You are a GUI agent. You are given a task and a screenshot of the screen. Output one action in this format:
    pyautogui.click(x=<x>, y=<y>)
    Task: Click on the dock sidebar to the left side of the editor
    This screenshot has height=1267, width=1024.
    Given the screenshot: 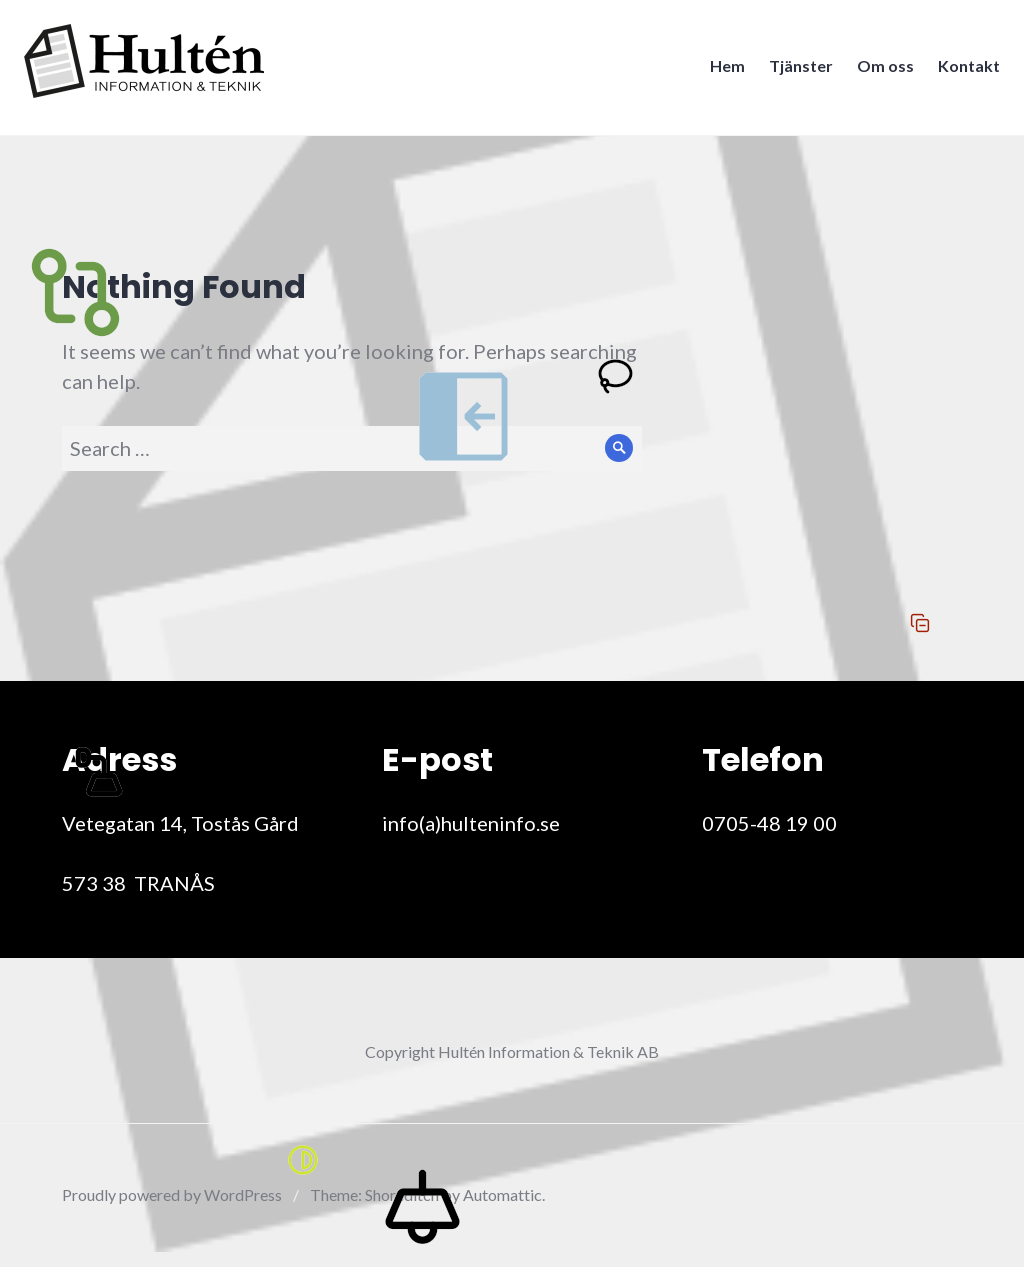 What is the action you would take?
    pyautogui.click(x=463, y=416)
    